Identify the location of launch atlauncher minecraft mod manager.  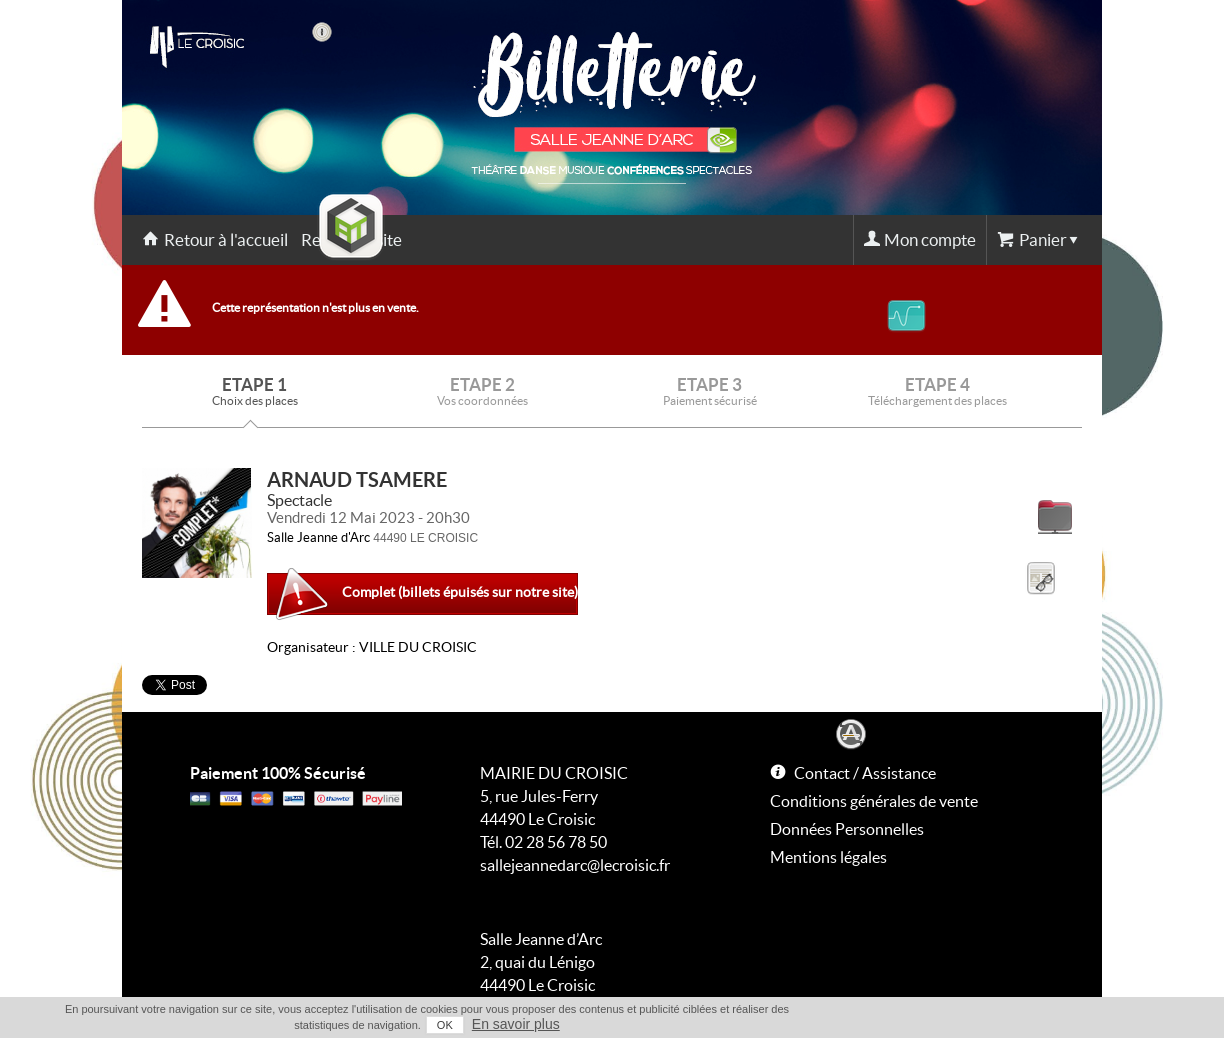
(351, 226).